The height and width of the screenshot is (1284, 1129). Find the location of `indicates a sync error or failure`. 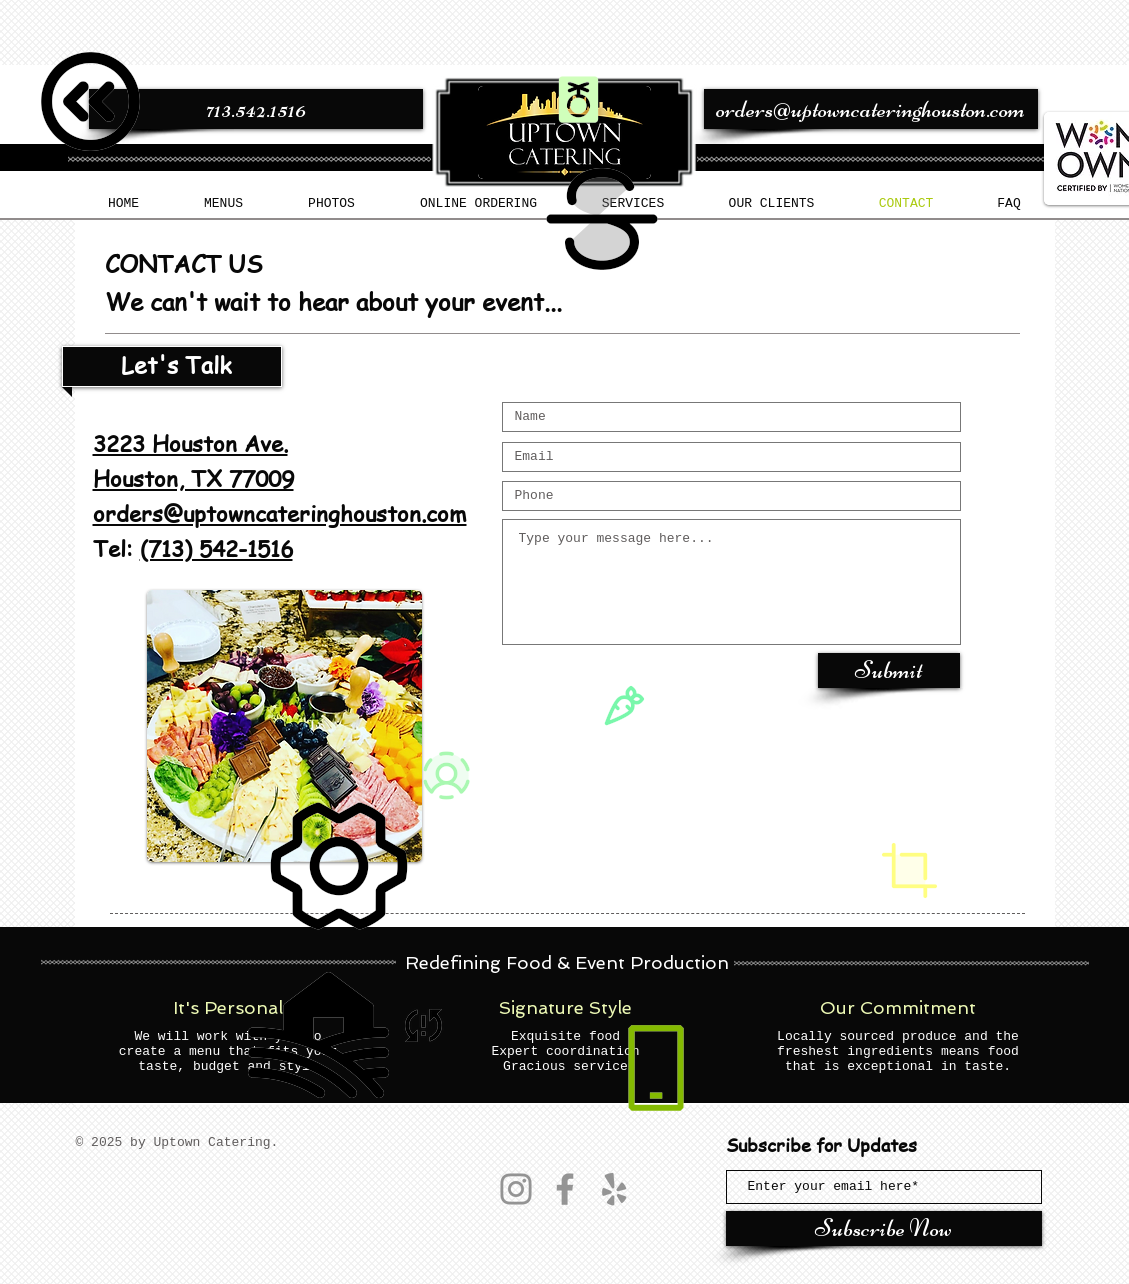

indicates a sync error or failure is located at coordinates (423, 1025).